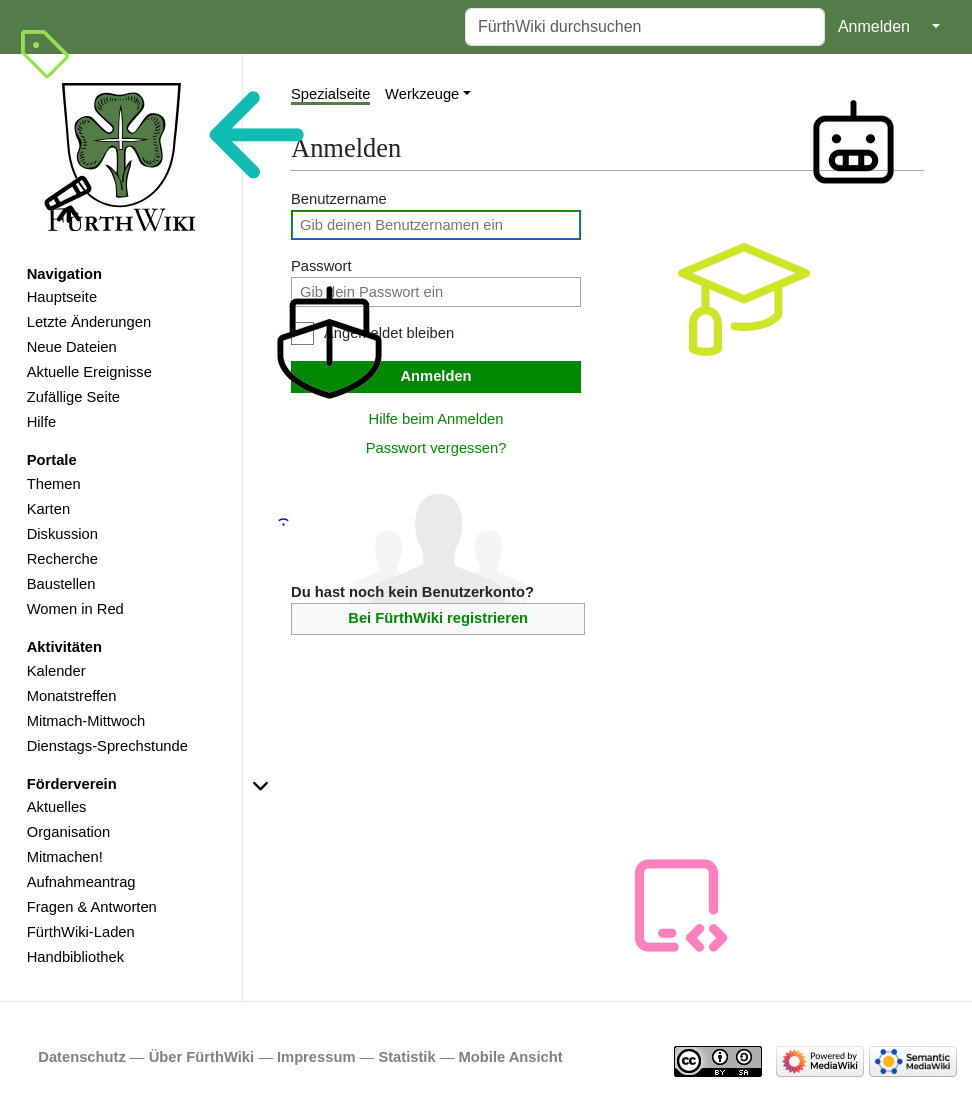  I want to click on go back to the previous page, so click(260, 137).